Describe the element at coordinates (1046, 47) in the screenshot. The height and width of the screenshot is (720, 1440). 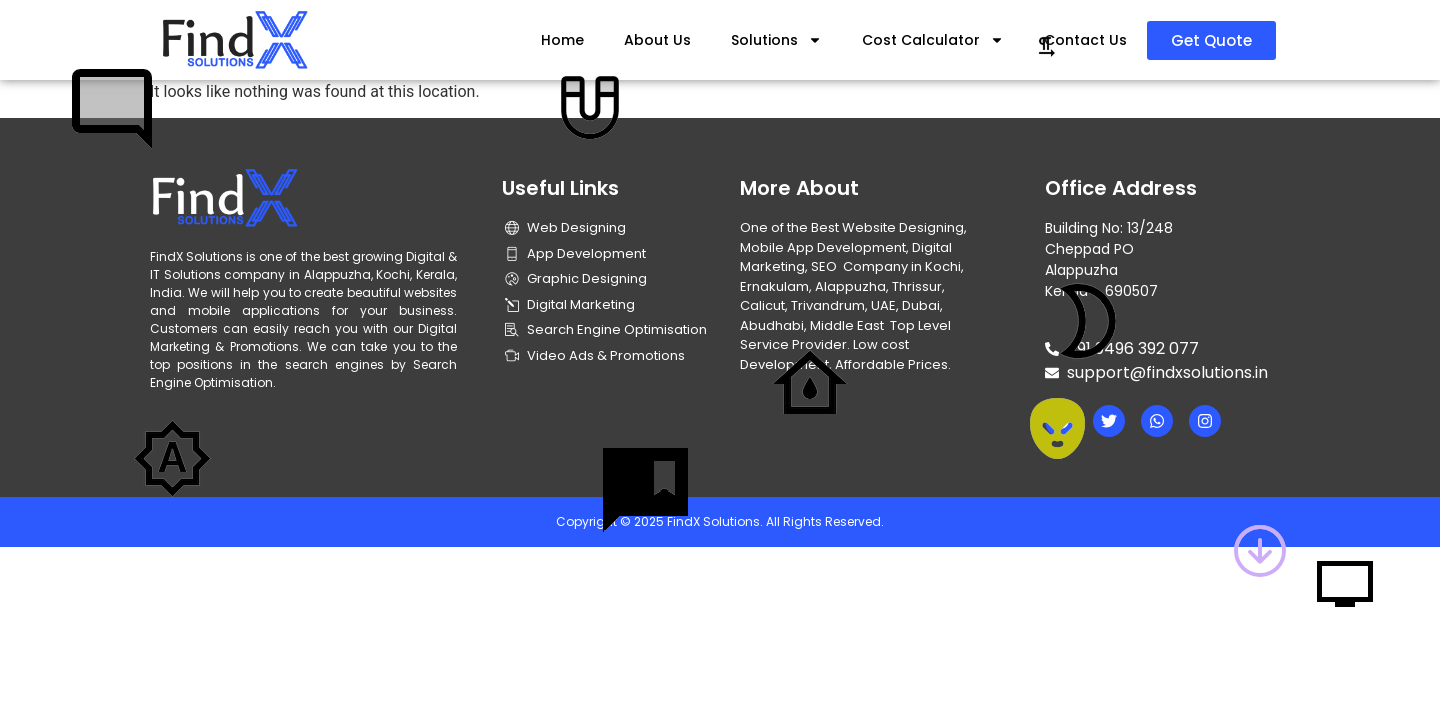
I see `set text direction to left-to-right` at that location.